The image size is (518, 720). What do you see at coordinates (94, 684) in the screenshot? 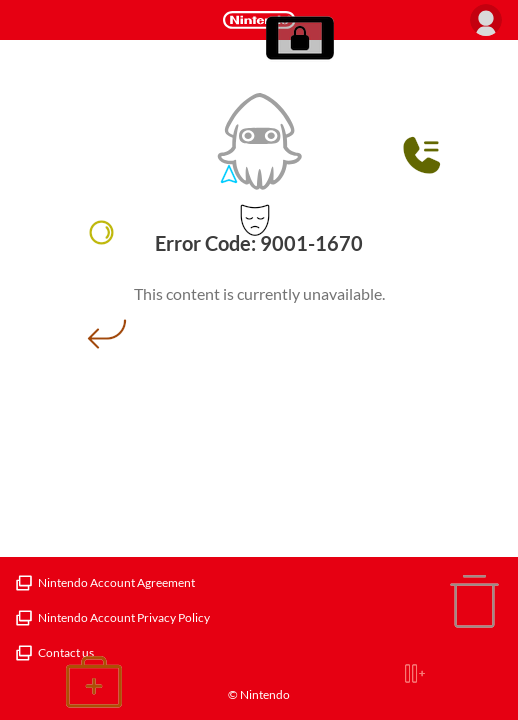
I see `access first aid or medical resources` at bounding box center [94, 684].